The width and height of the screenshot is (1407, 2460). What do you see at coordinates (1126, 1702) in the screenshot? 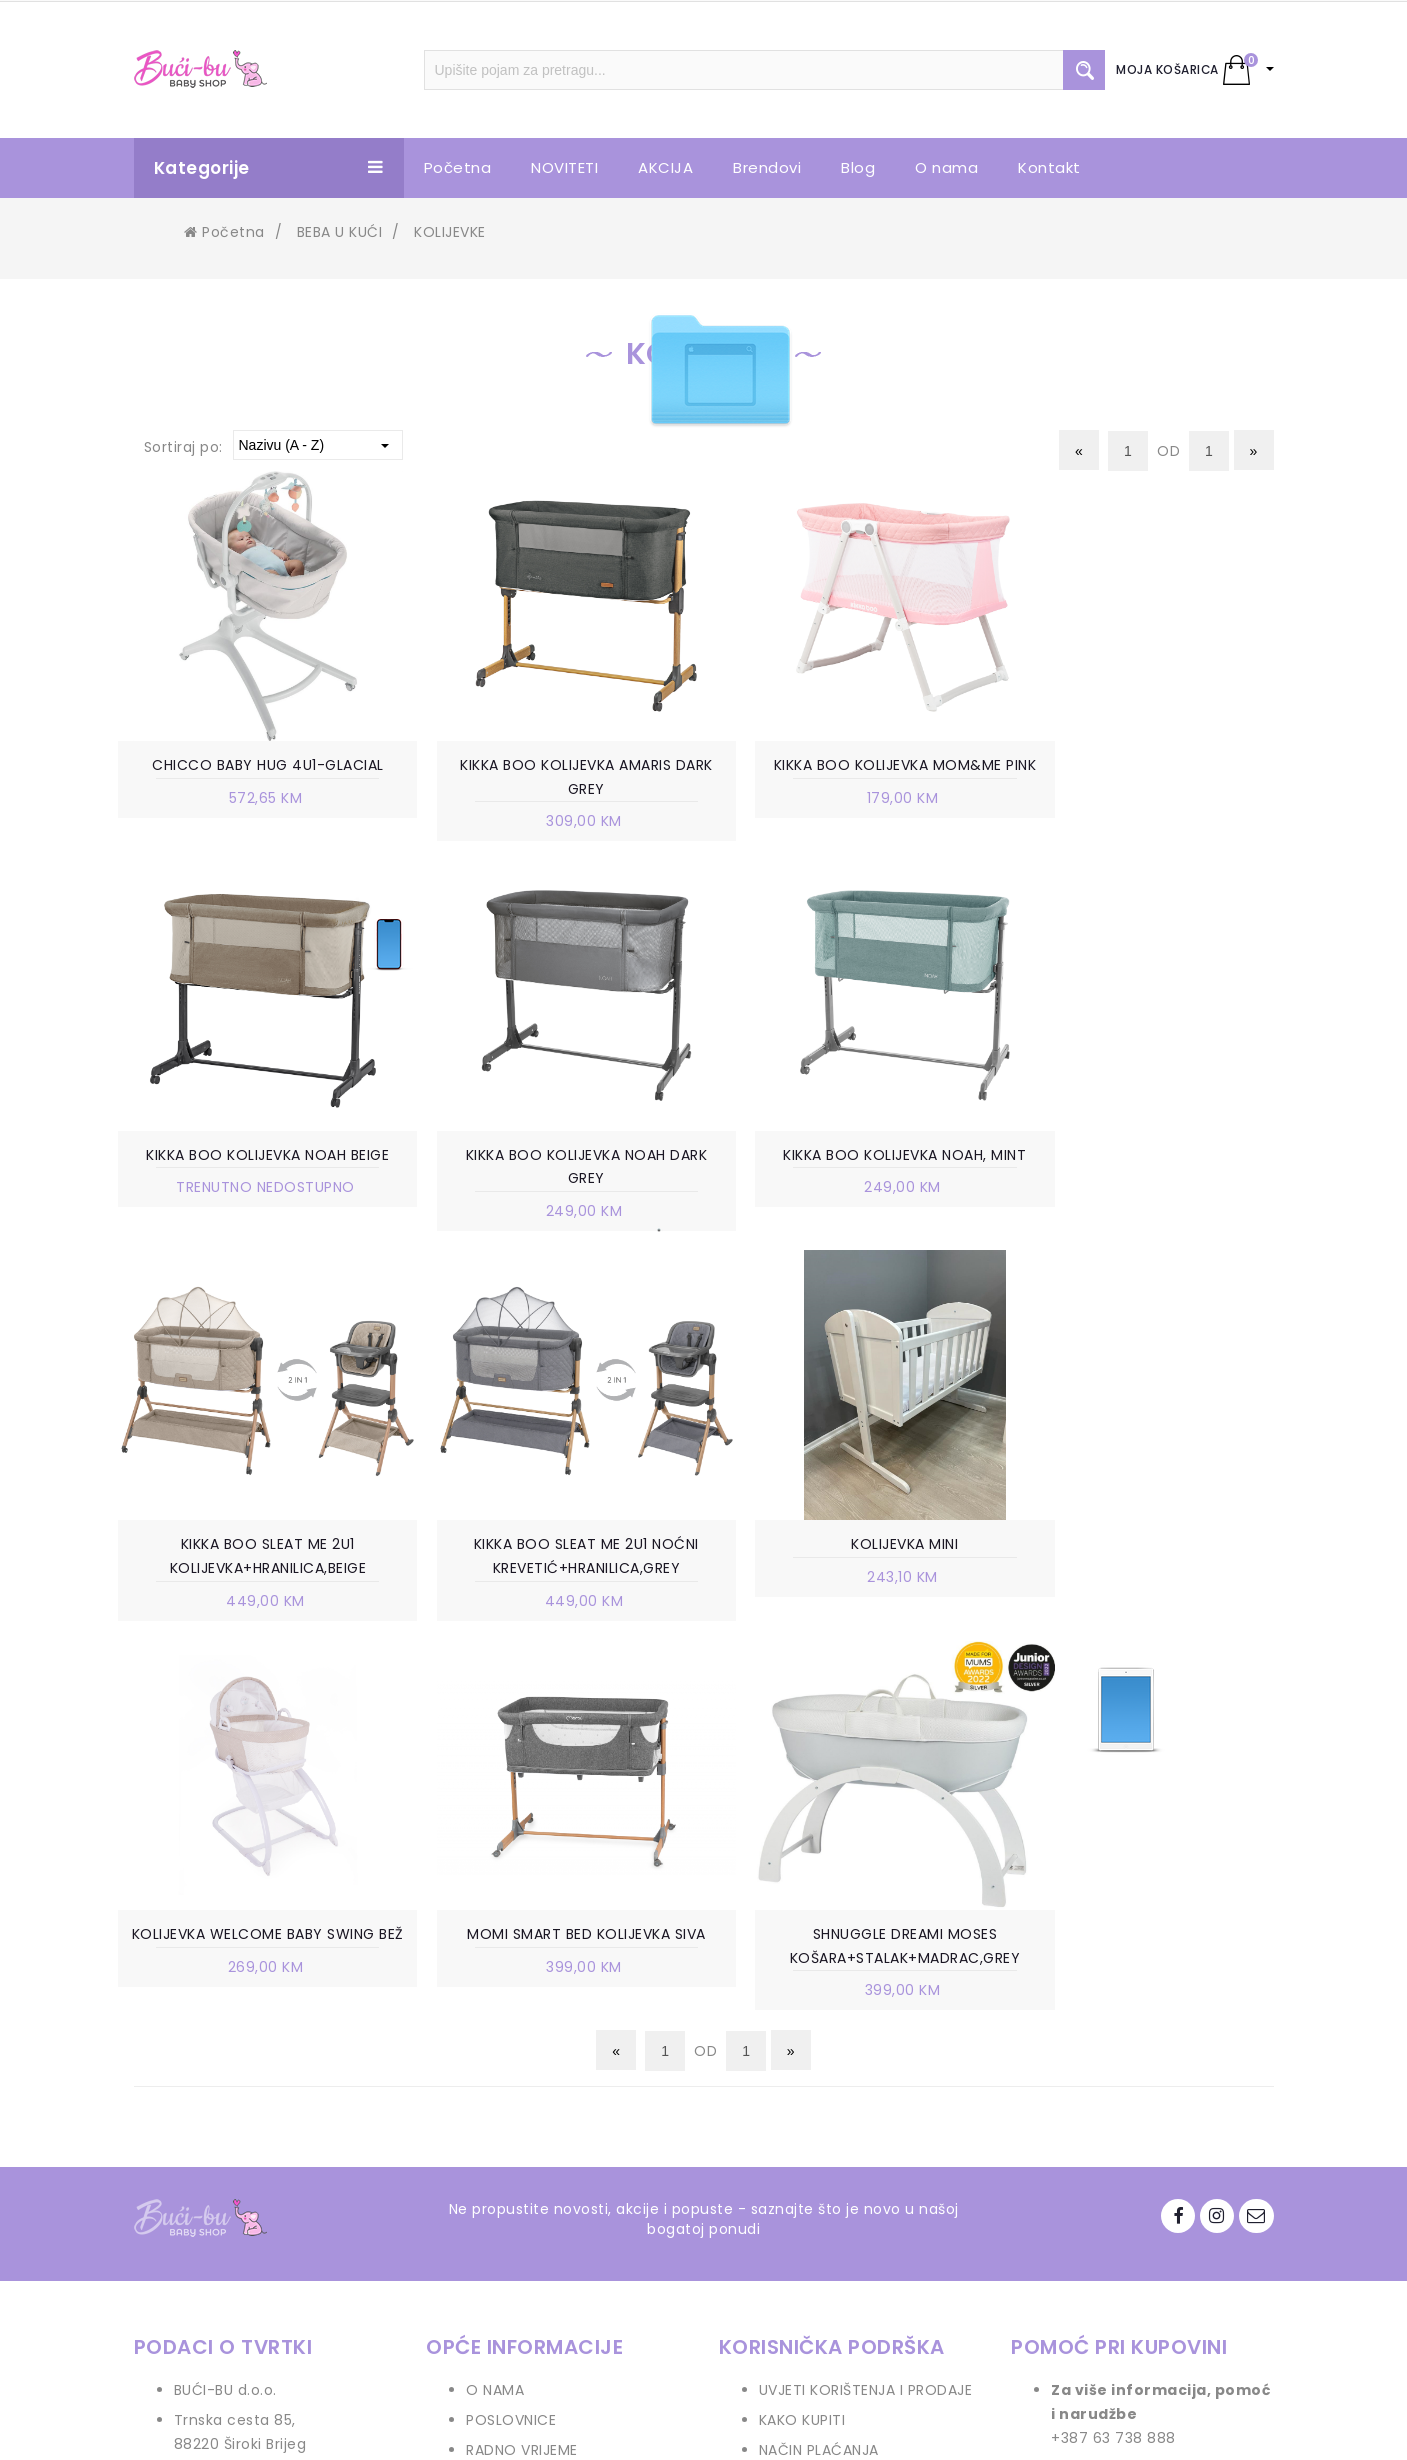
I see `indicates a connected iPad Mini device` at bounding box center [1126, 1702].